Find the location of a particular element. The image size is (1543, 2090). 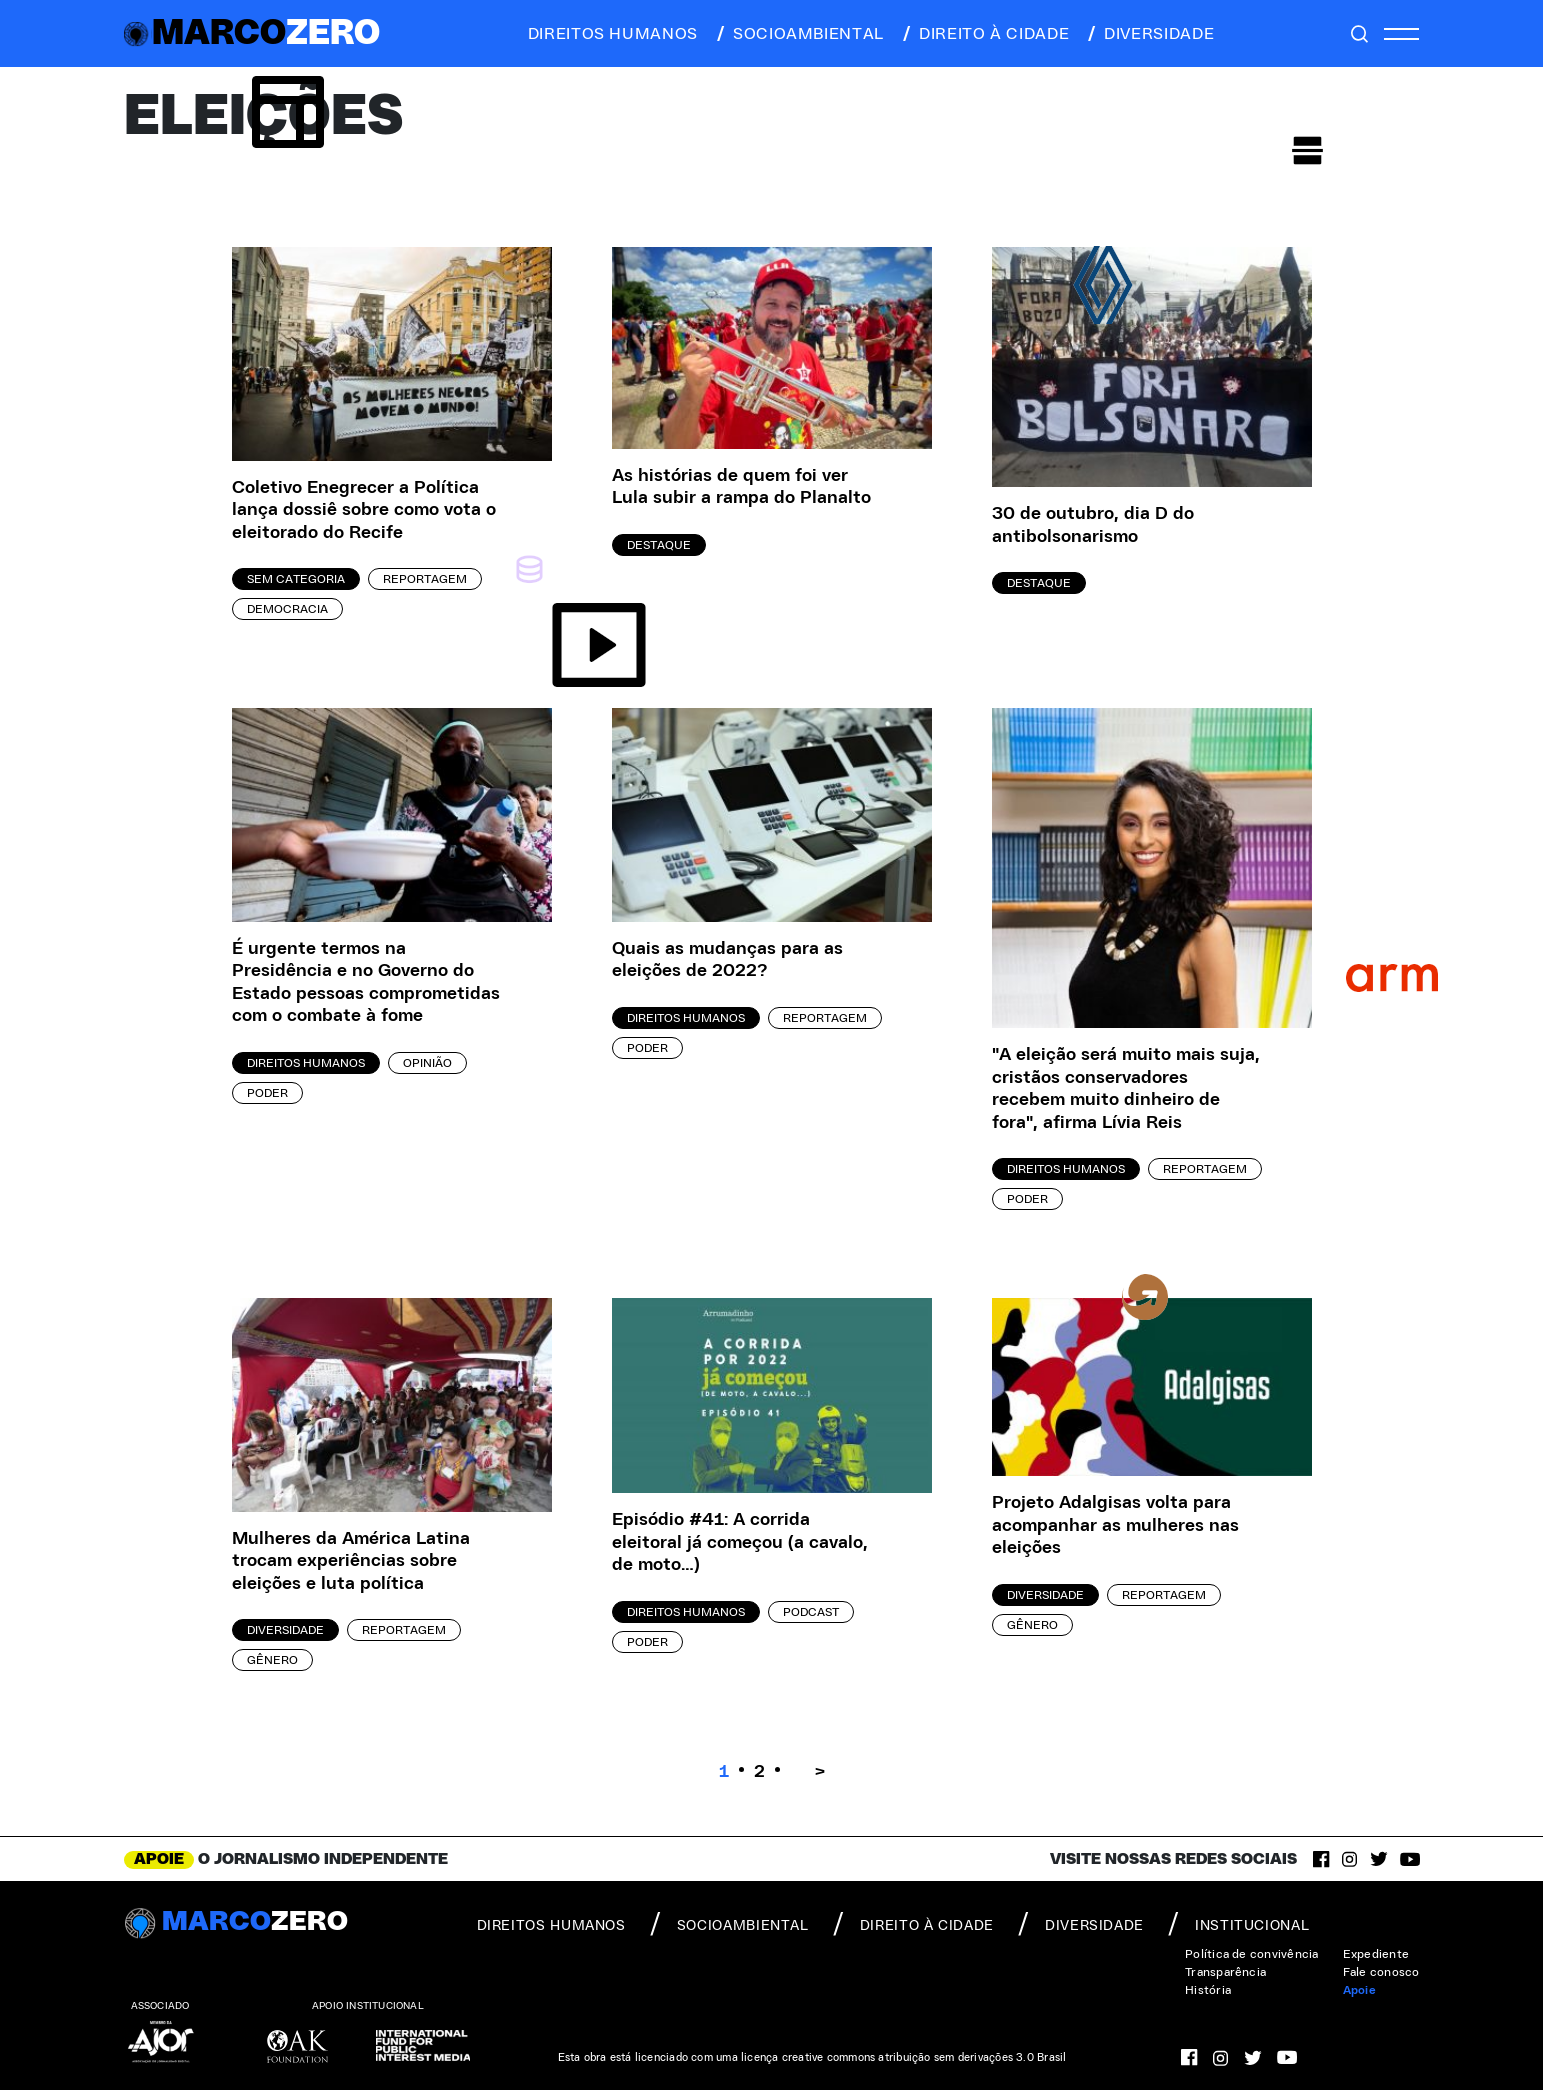

play a video or movie is located at coordinates (599, 645).